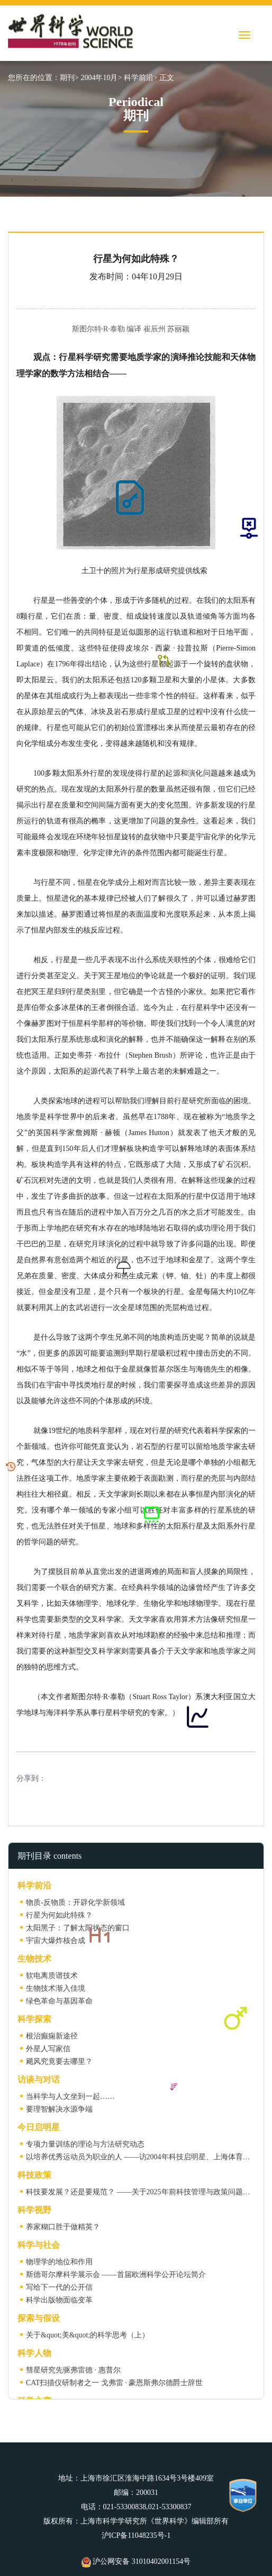 The width and height of the screenshot is (272, 2576). Describe the element at coordinates (174, 2087) in the screenshot. I see `sort list from largest to smallest` at that location.